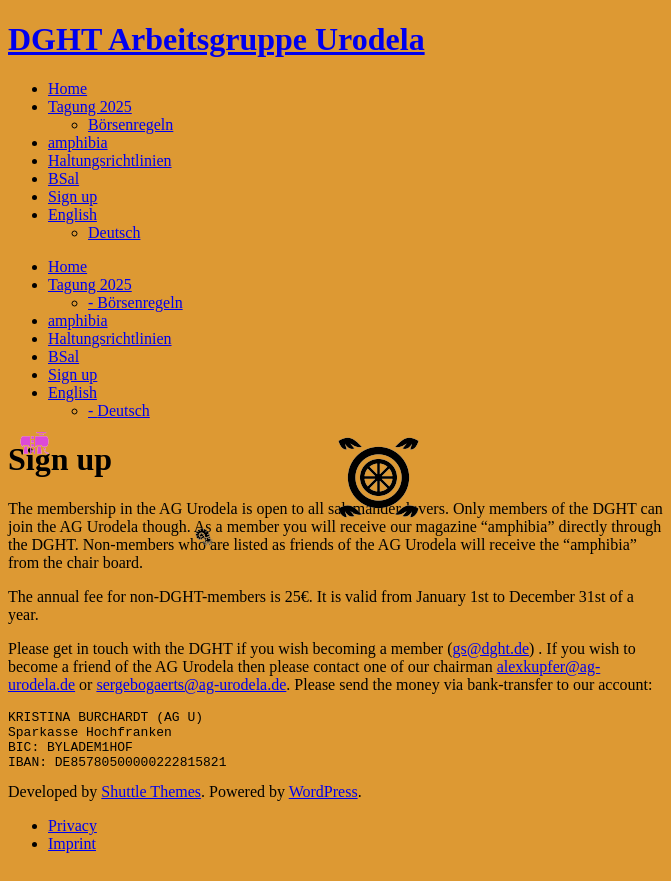 Image resolution: width=671 pixels, height=881 pixels. What do you see at coordinates (204, 537) in the screenshot?
I see `fossil or paleontology category indicator` at bounding box center [204, 537].